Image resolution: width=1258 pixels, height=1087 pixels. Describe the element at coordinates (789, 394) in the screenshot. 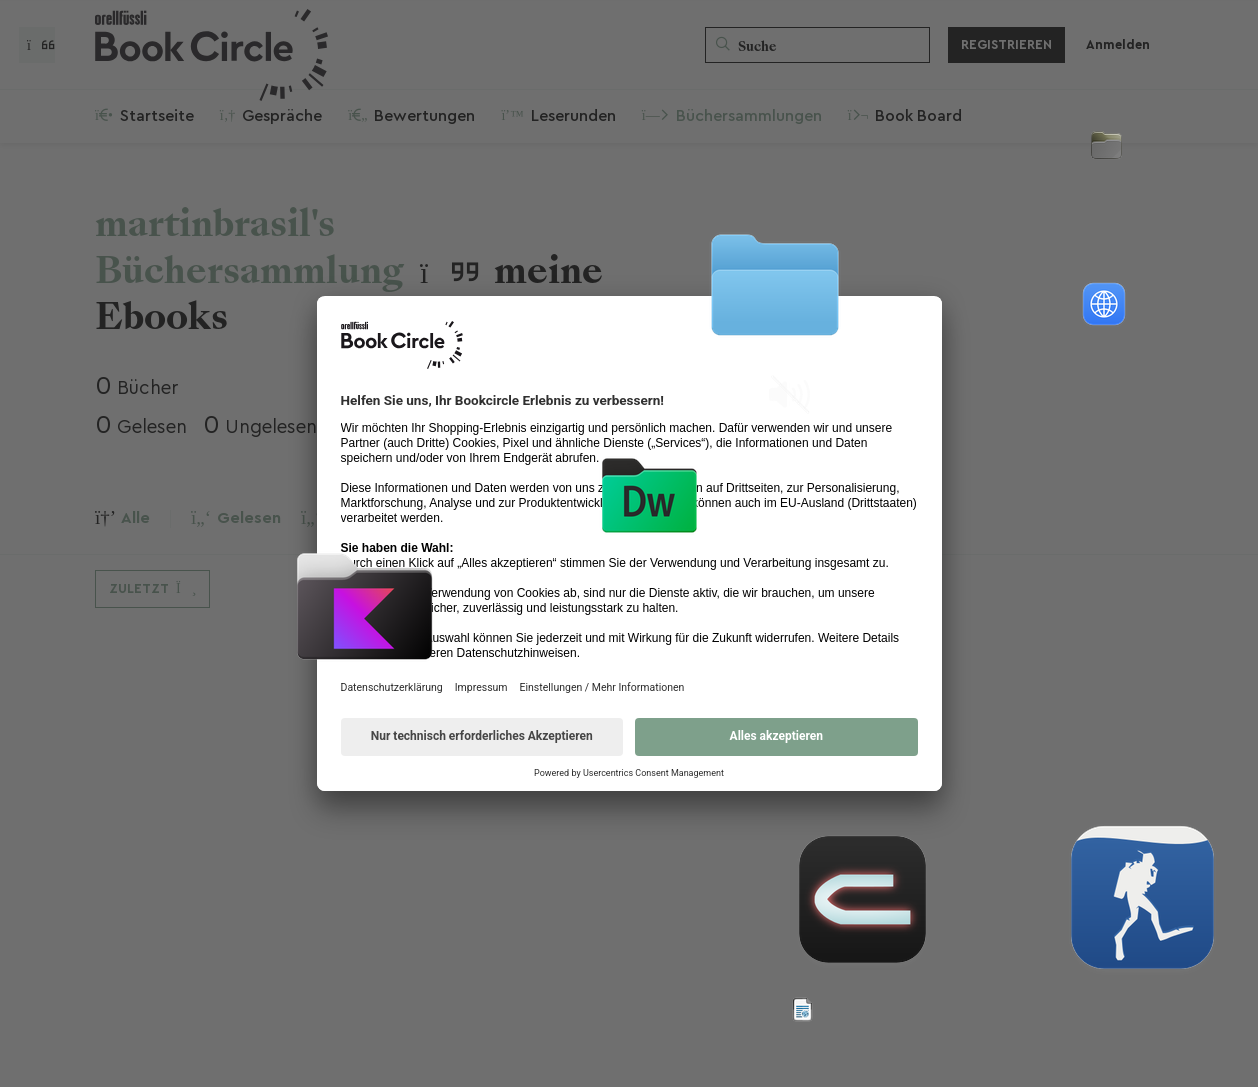

I see `indicates audio is muted` at that location.